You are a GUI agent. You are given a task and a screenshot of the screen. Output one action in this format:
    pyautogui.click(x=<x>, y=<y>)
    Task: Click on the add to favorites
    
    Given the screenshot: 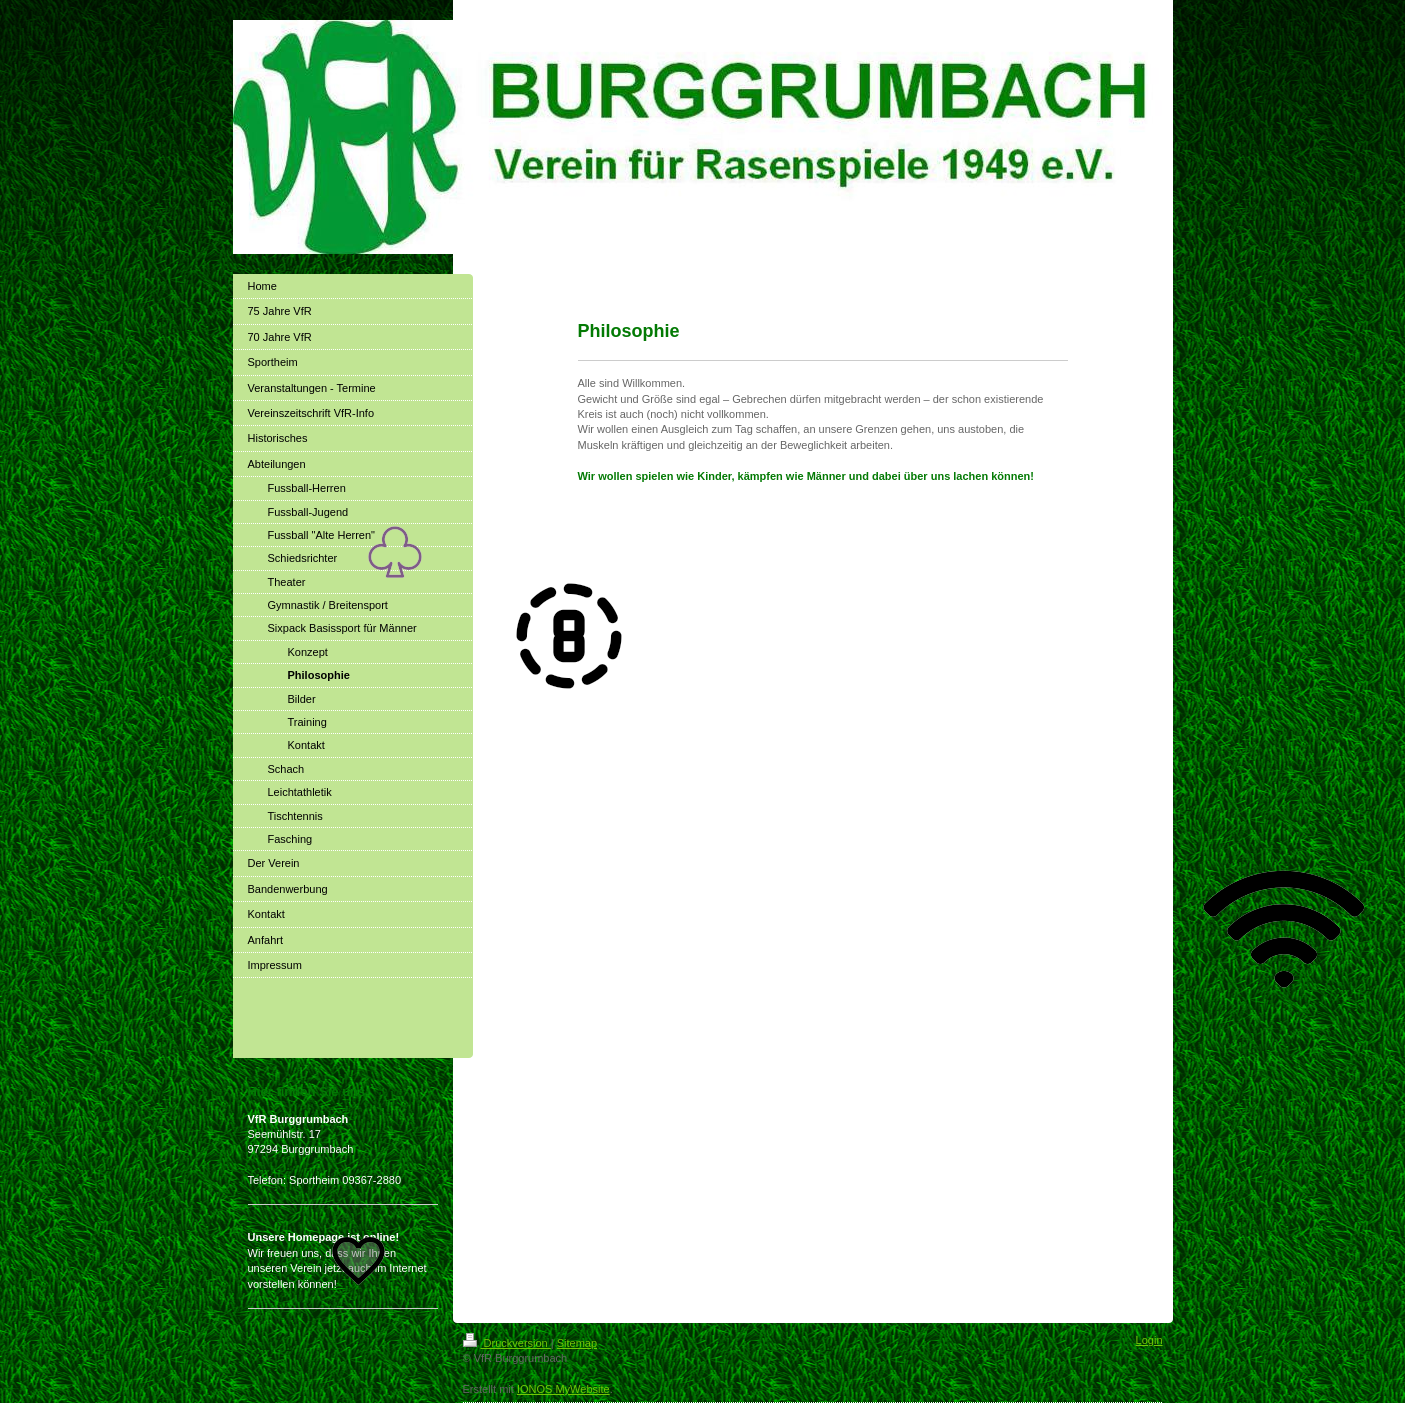 What is the action you would take?
    pyautogui.click(x=358, y=1260)
    